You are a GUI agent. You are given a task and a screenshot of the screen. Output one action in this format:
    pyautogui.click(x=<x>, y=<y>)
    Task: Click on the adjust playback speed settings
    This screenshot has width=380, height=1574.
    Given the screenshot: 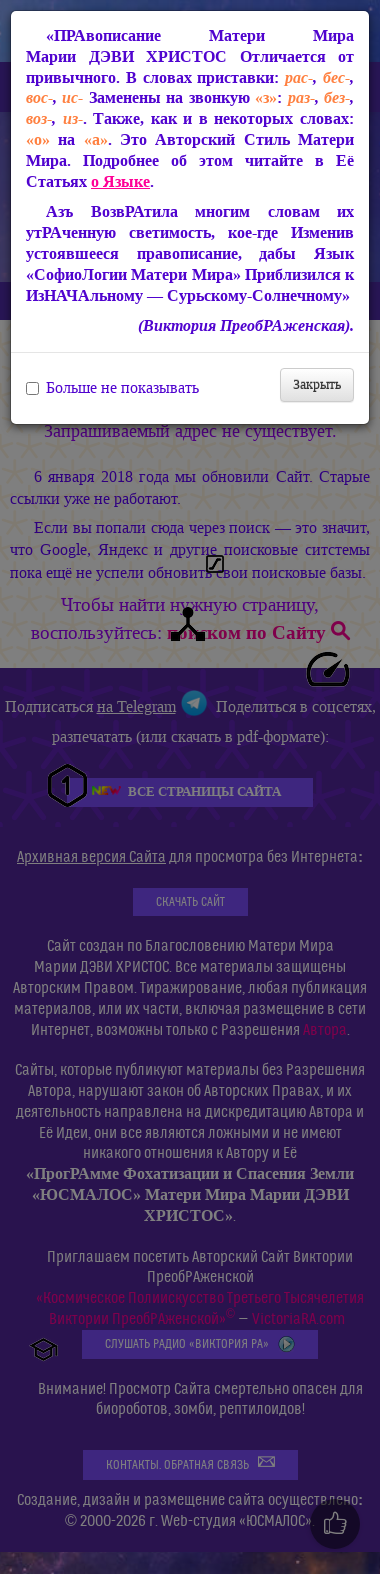 What is the action you would take?
    pyautogui.click(x=328, y=669)
    